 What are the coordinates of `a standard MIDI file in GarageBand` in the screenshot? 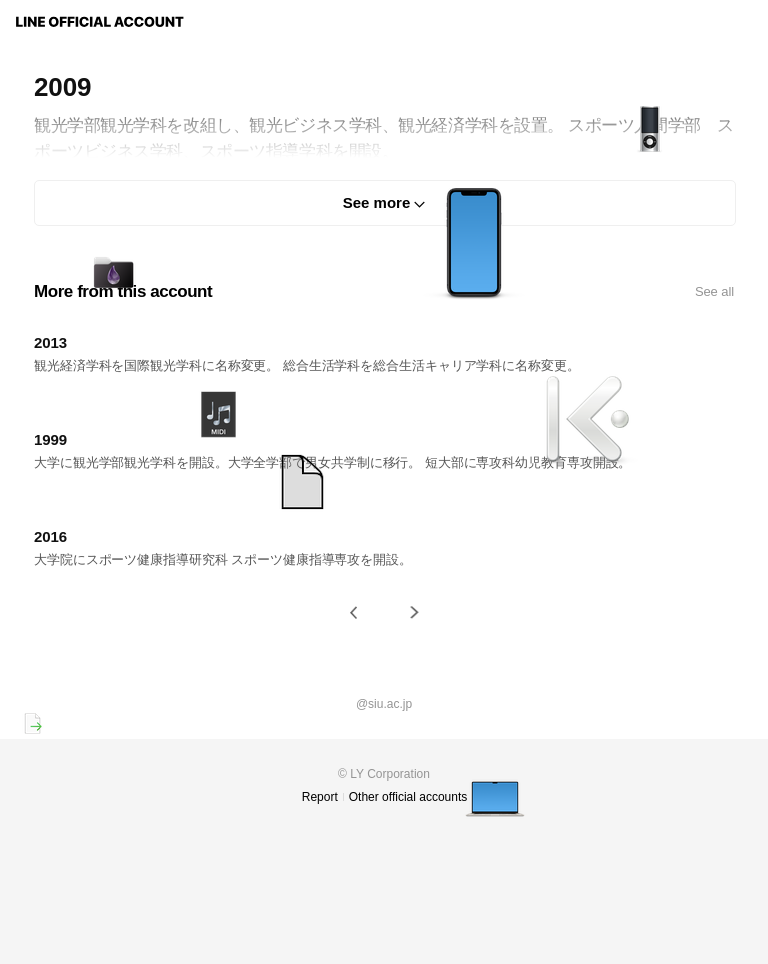 It's located at (218, 415).